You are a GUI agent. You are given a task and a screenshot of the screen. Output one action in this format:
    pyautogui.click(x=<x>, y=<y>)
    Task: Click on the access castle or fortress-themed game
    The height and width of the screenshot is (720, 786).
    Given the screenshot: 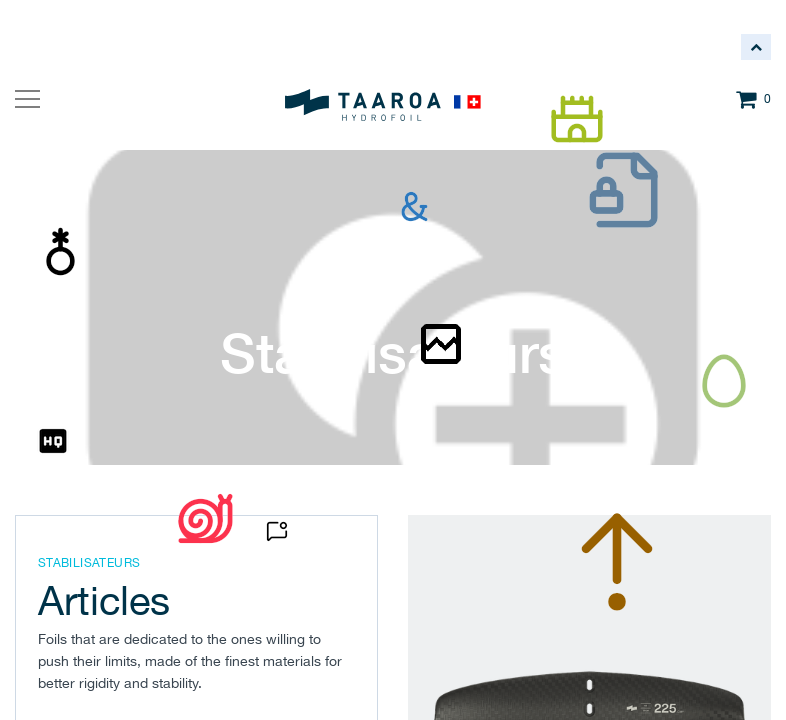 What is the action you would take?
    pyautogui.click(x=577, y=119)
    